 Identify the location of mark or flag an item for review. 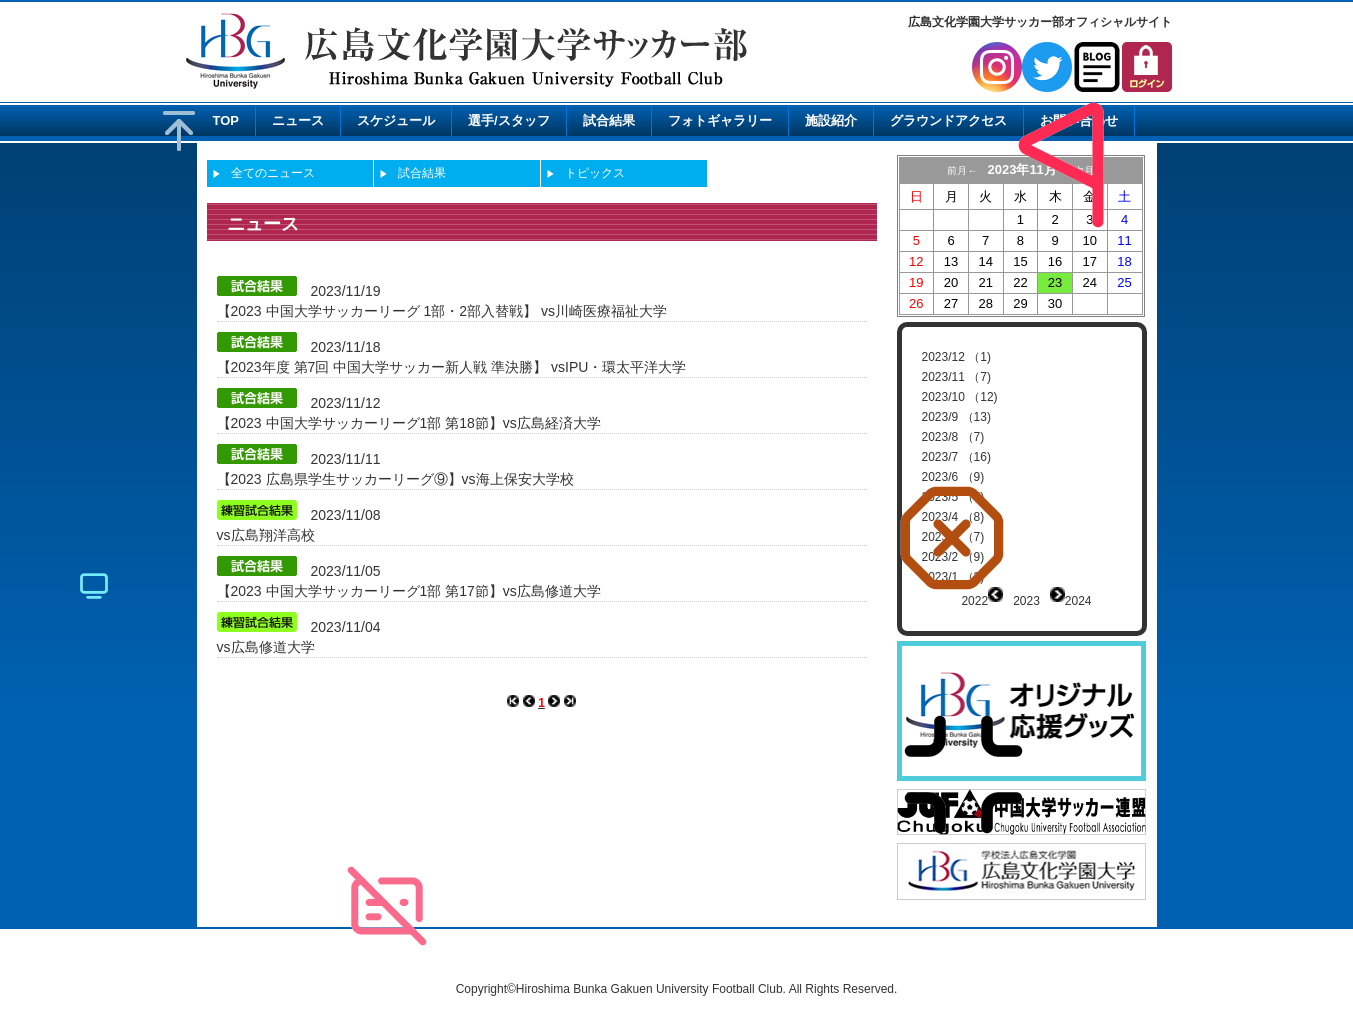
(1064, 165).